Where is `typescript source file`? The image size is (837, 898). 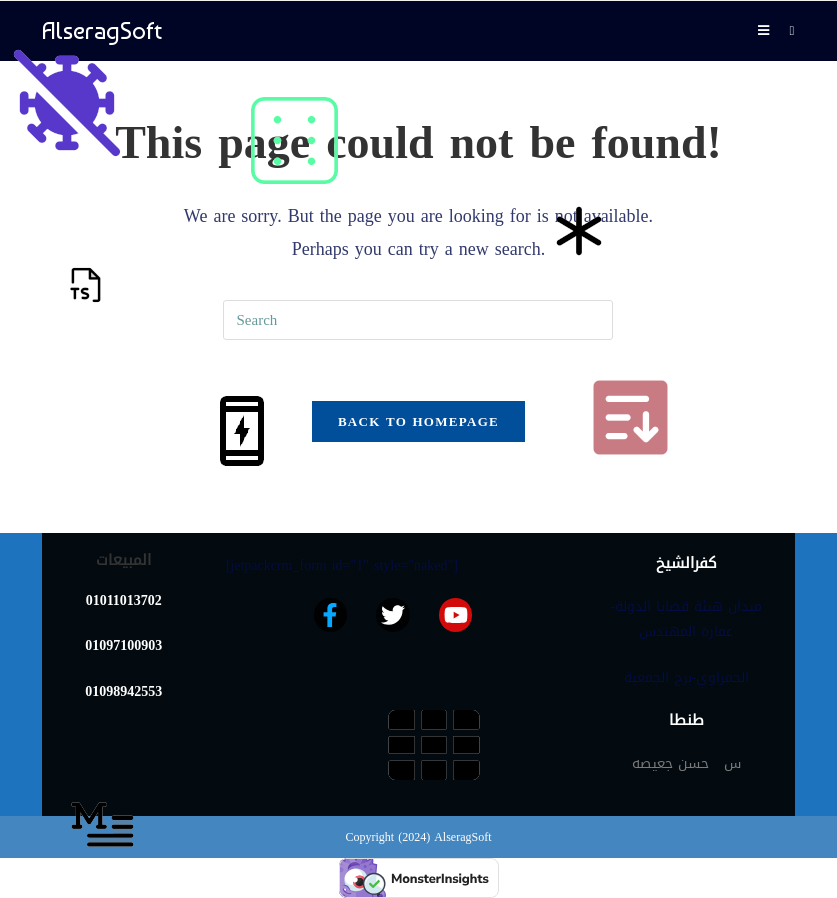
typescript source file is located at coordinates (86, 285).